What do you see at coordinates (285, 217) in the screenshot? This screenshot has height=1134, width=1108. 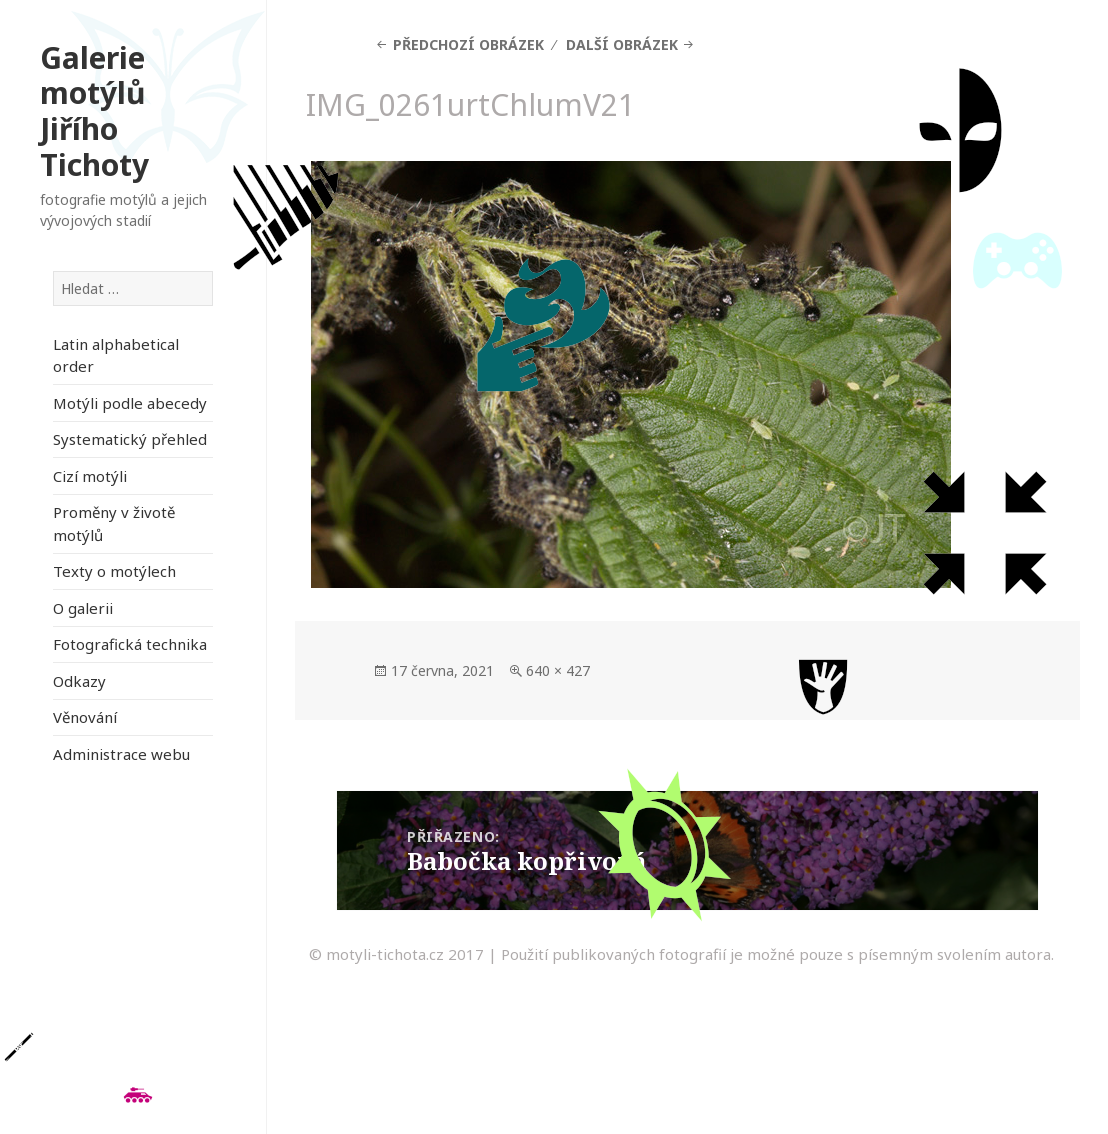 I see `attack or combat action button` at bounding box center [285, 217].